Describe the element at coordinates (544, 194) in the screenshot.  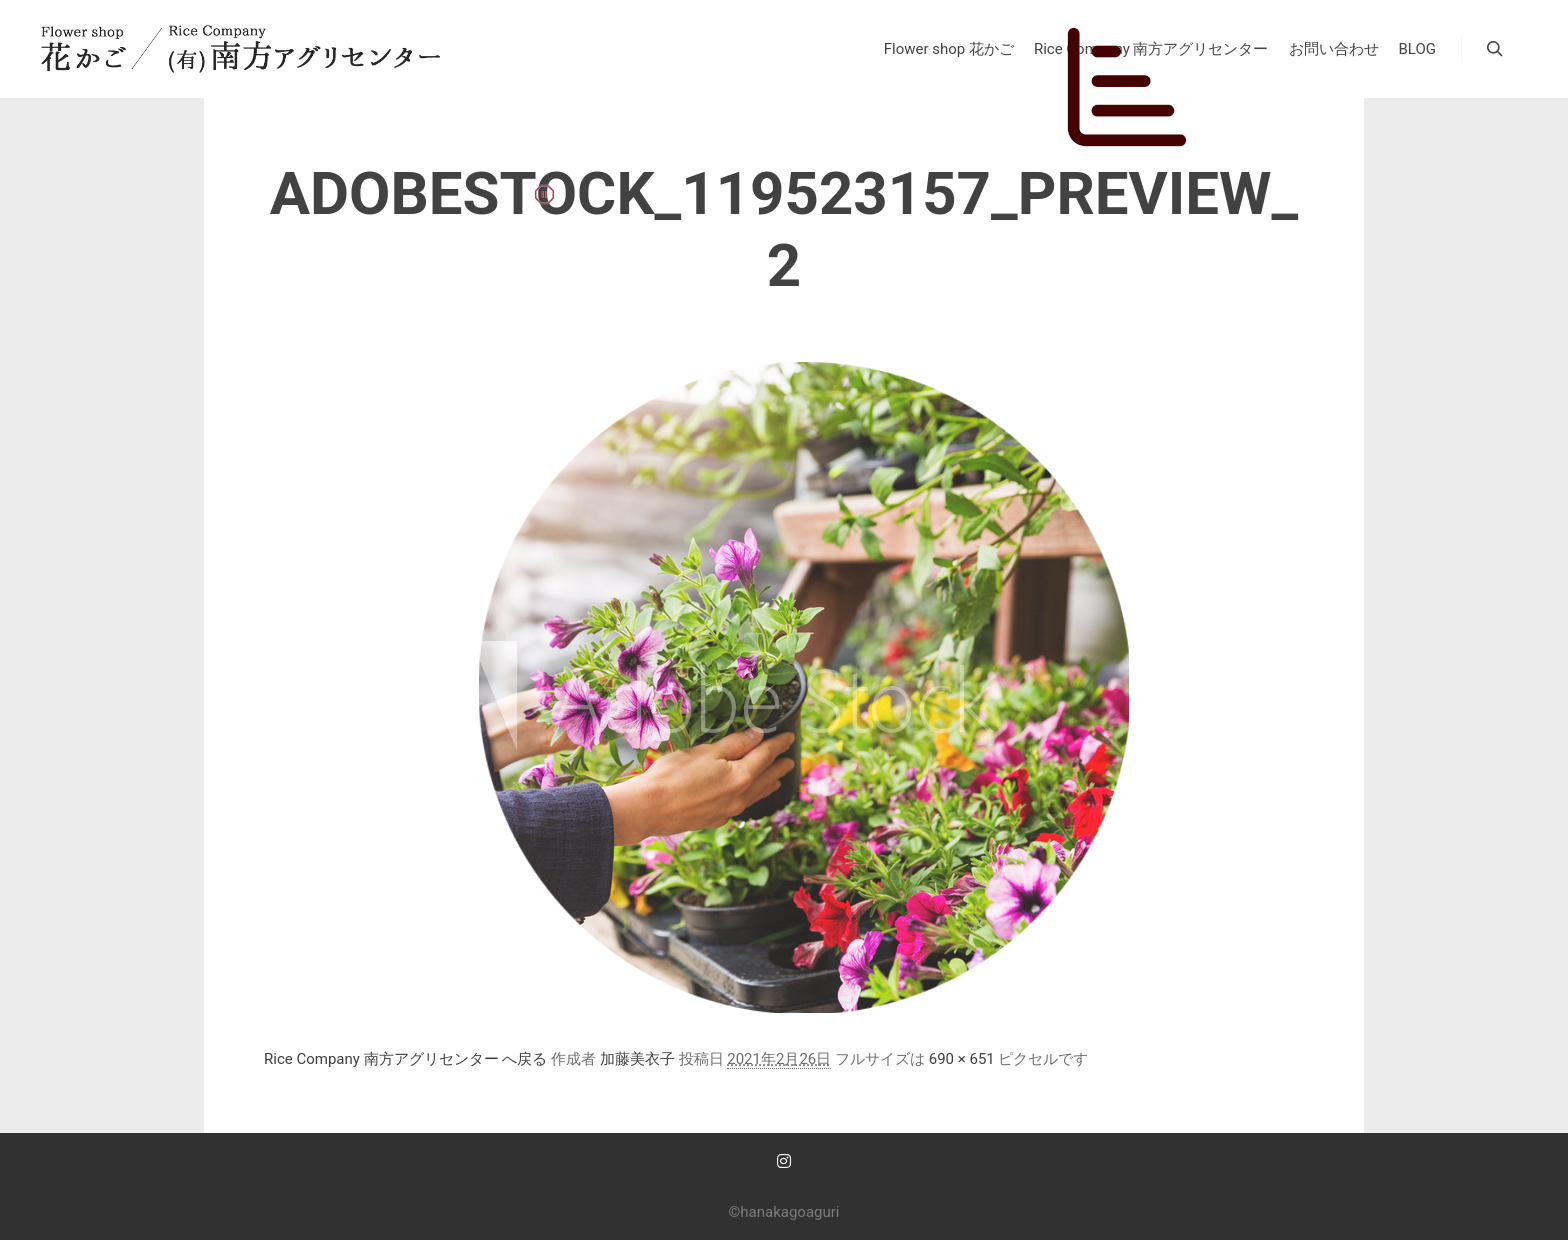
I see `pause or halt a process` at that location.